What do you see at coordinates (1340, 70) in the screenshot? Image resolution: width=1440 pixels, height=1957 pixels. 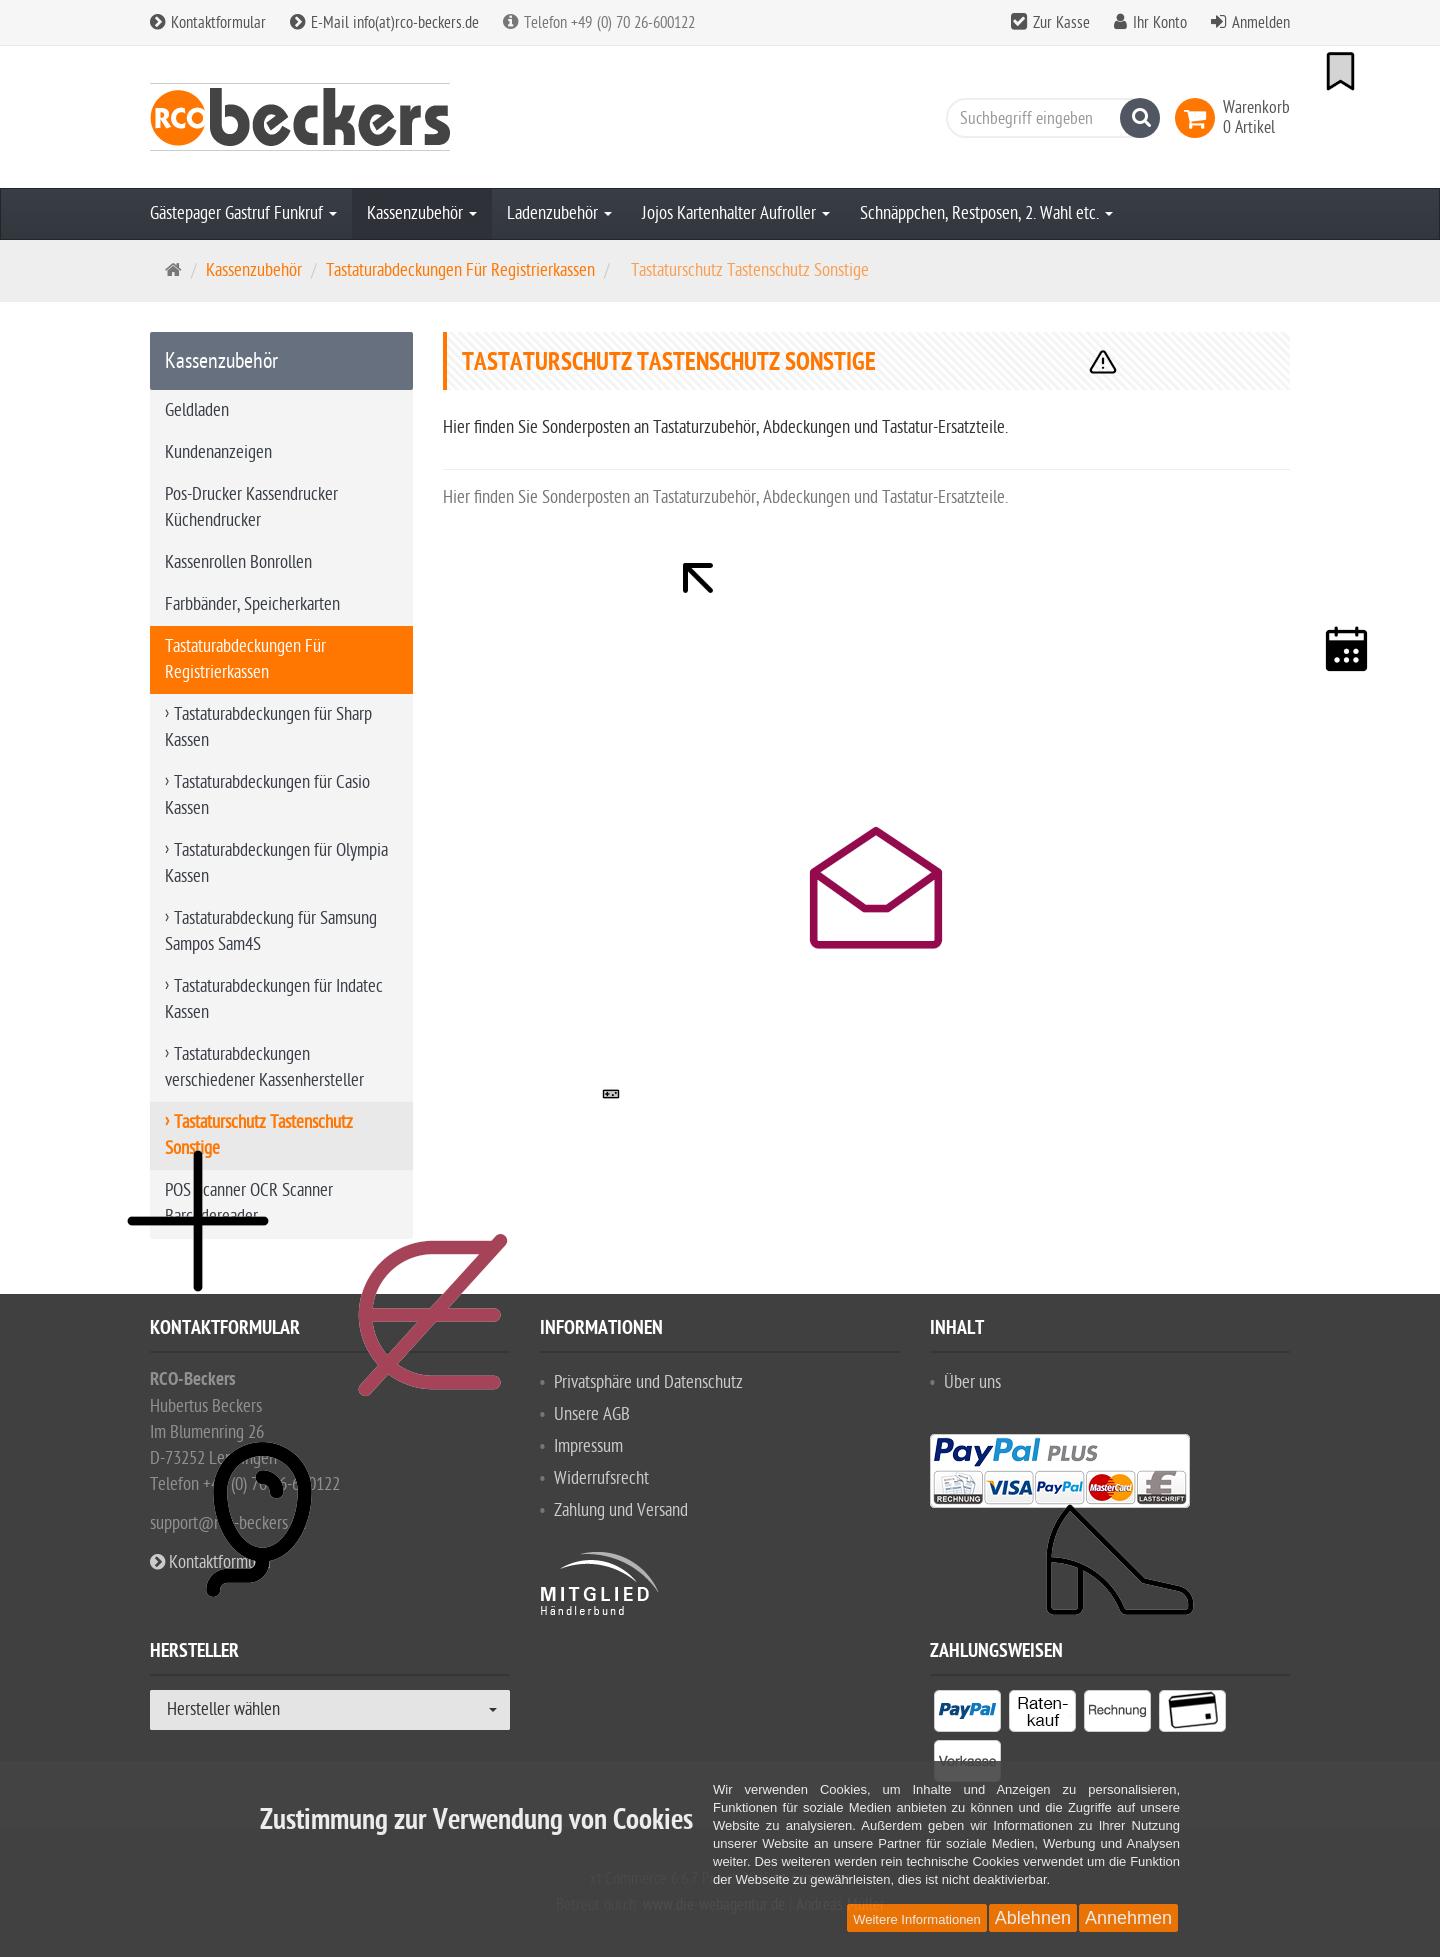 I see `save this item to your bookmarks` at bounding box center [1340, 70].